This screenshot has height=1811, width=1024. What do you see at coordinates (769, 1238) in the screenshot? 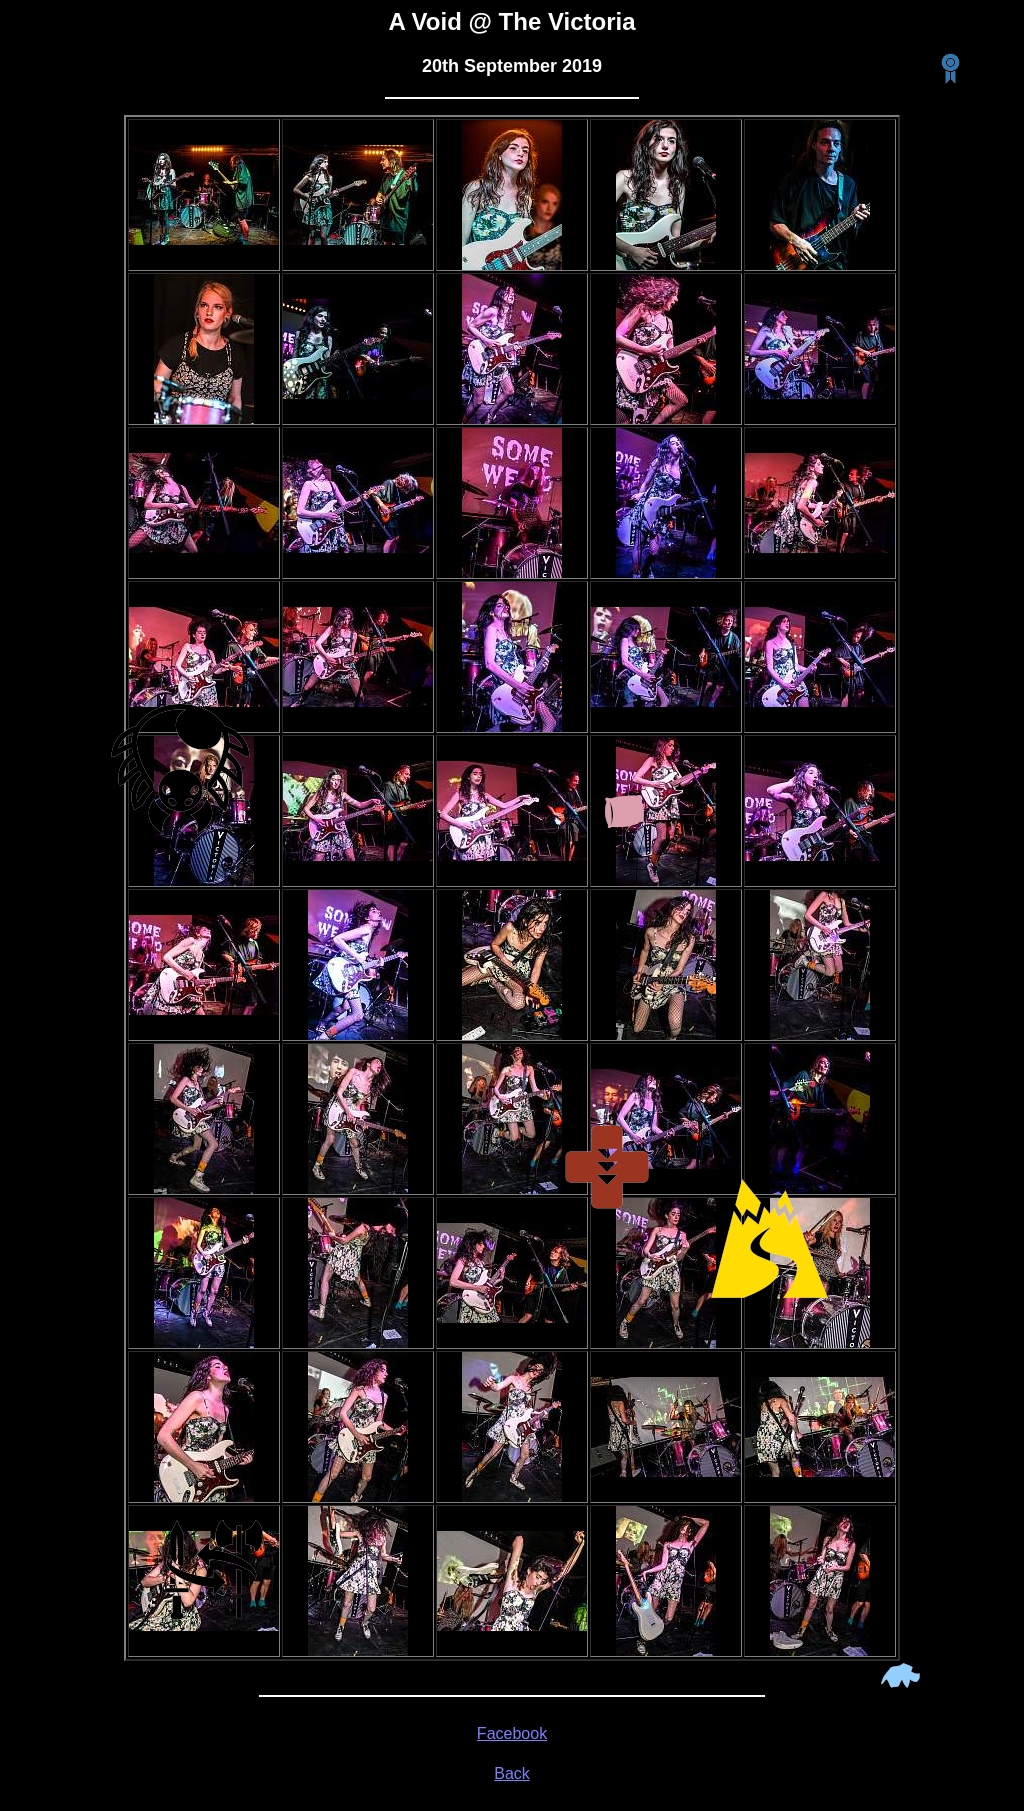
I see `explore mountain trails or scenic routes` at bounding box center [769, 1238].